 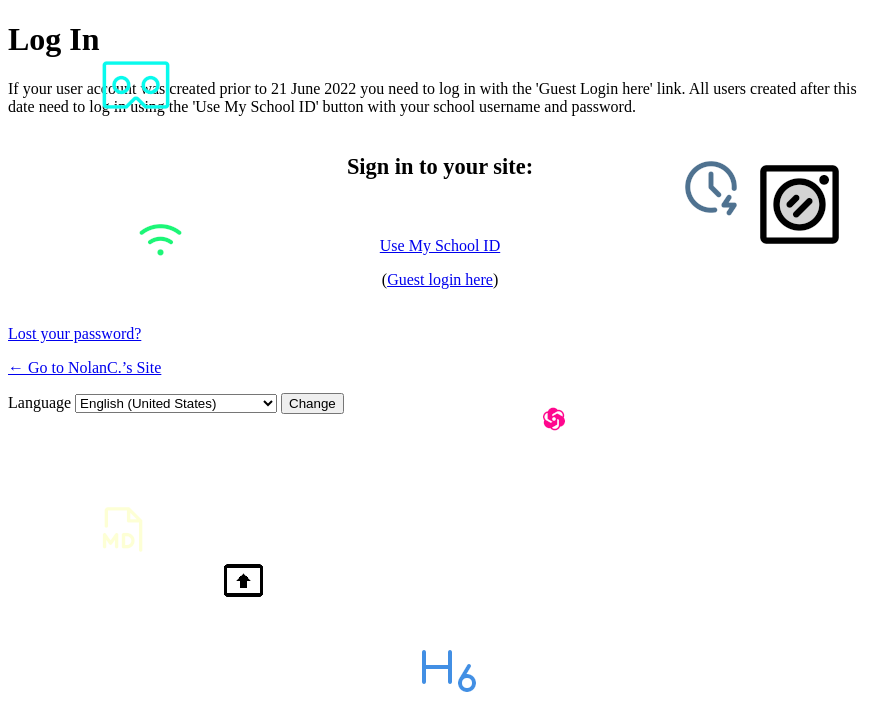 I want to click on open a markdown file, so click(x=123, y=529).